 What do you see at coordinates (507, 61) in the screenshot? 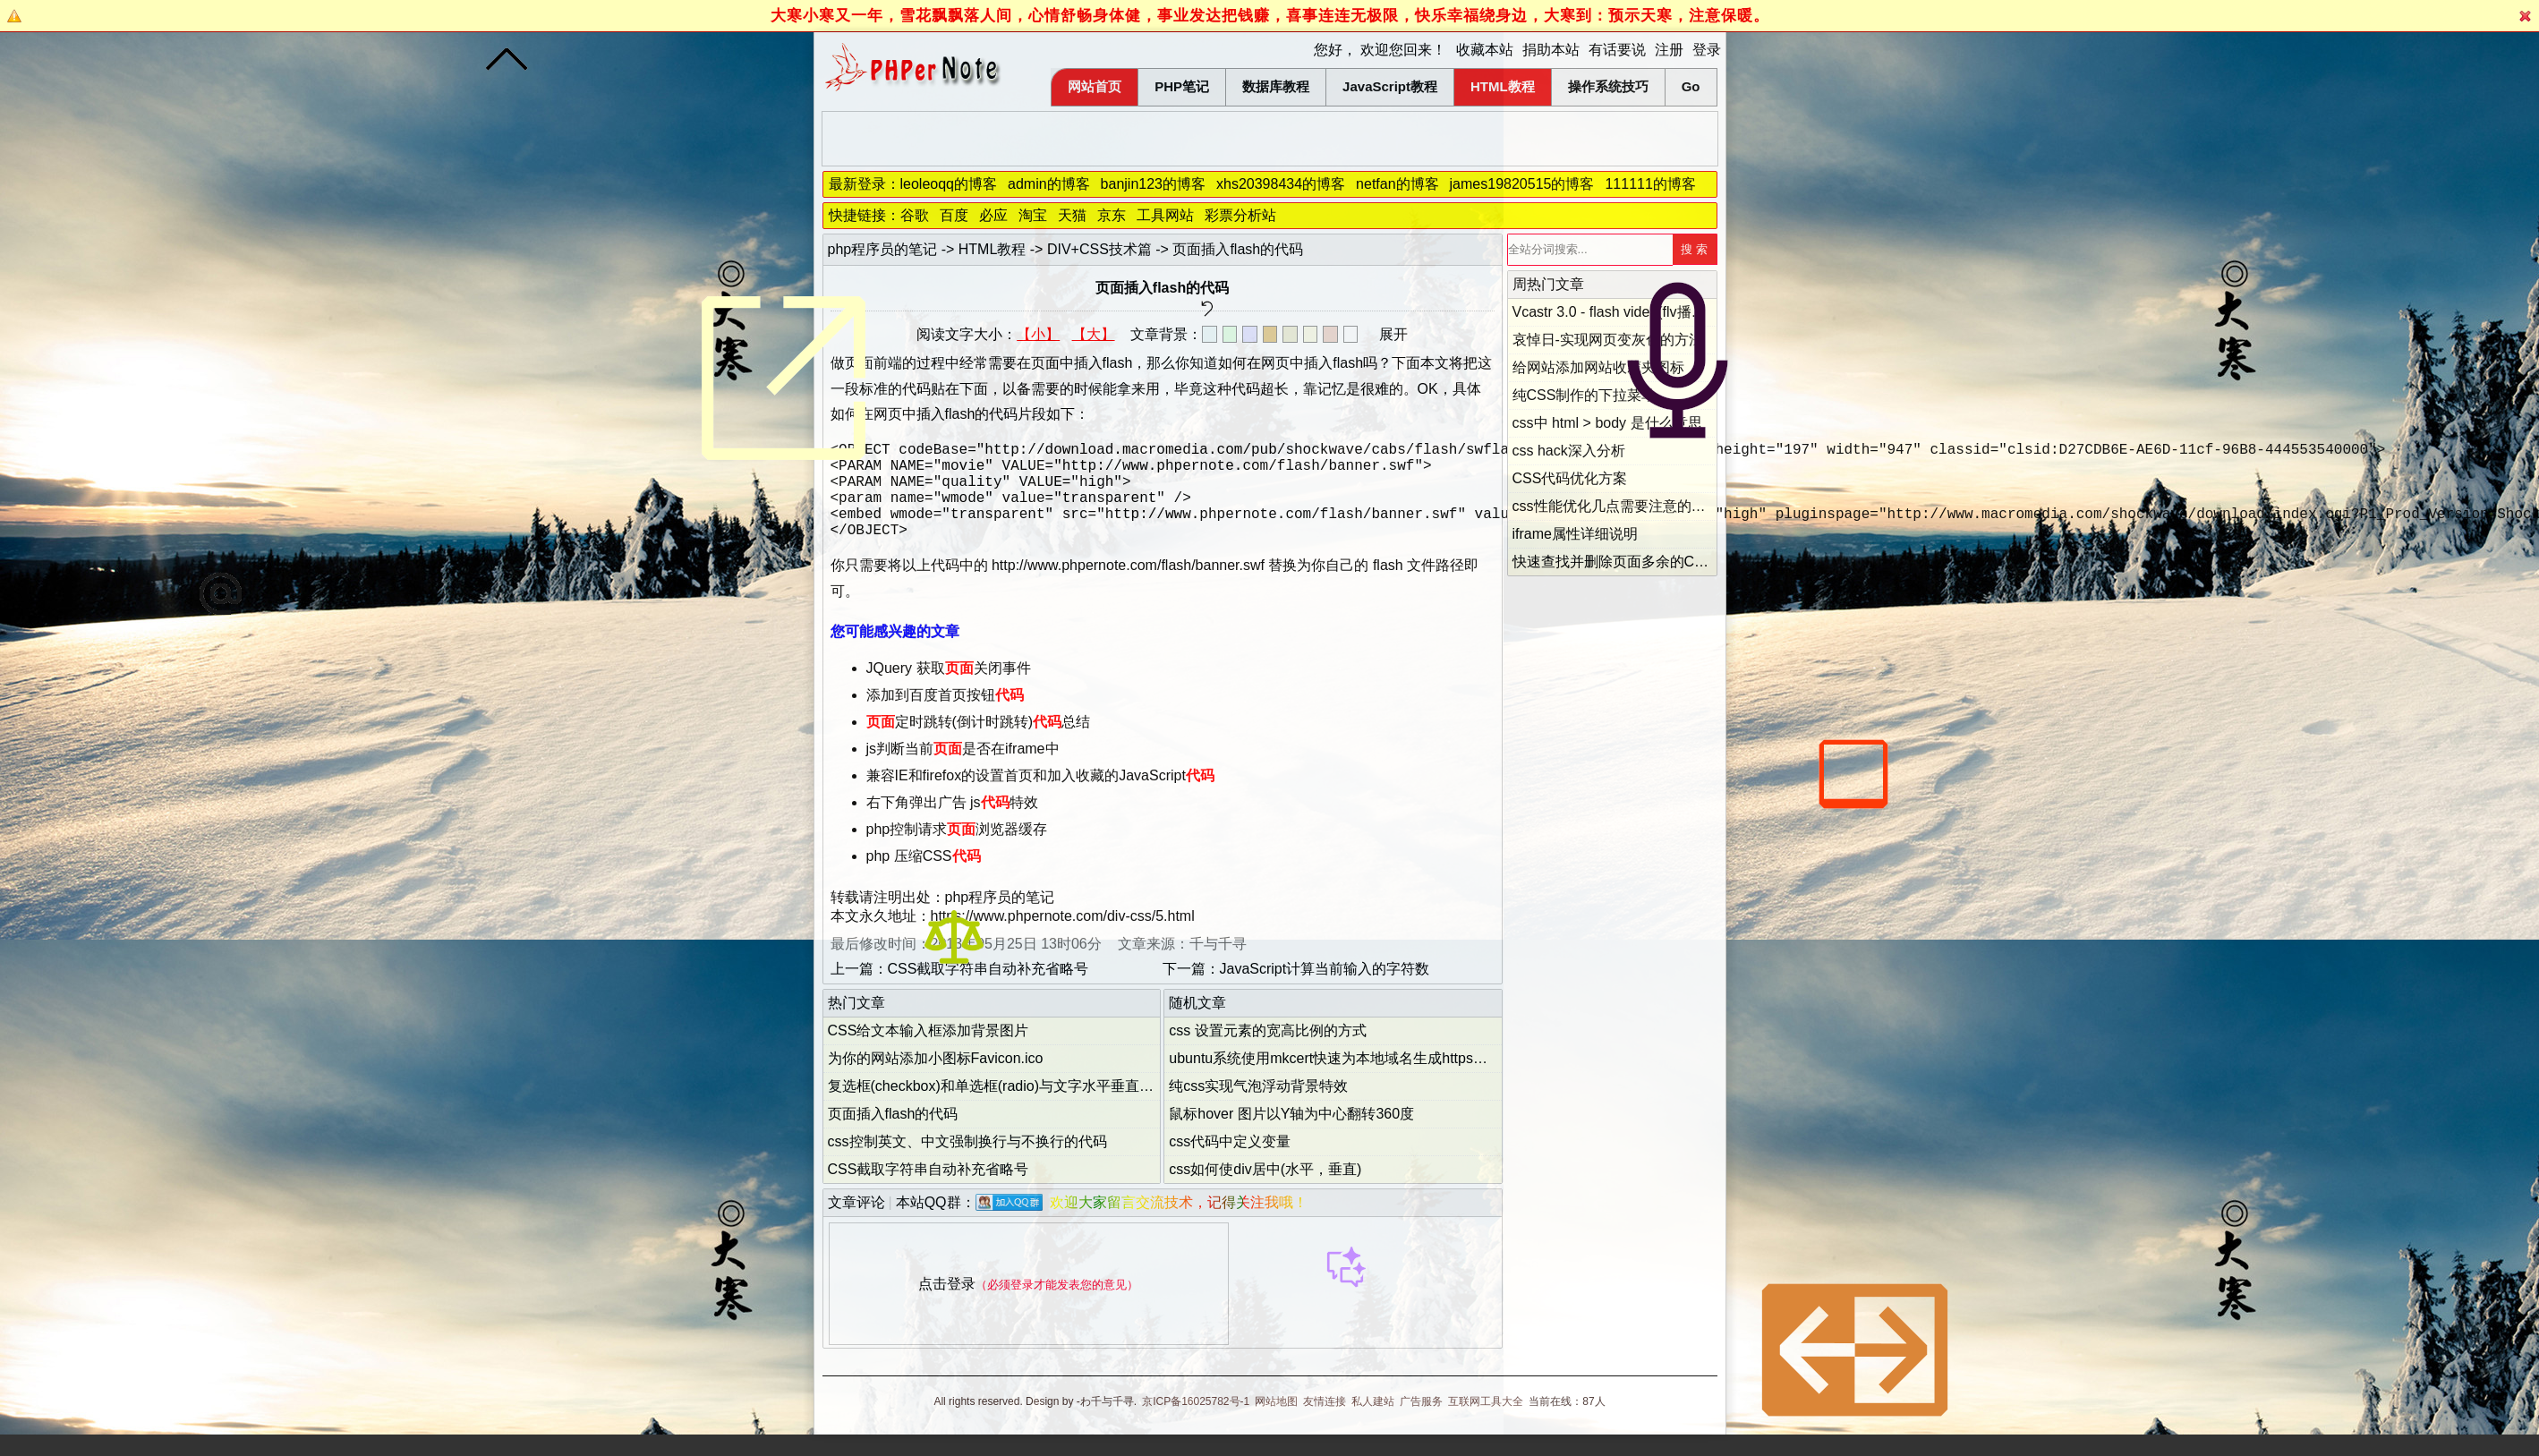
I see `collapse or minimize a section` at bounding box center [507, 61].